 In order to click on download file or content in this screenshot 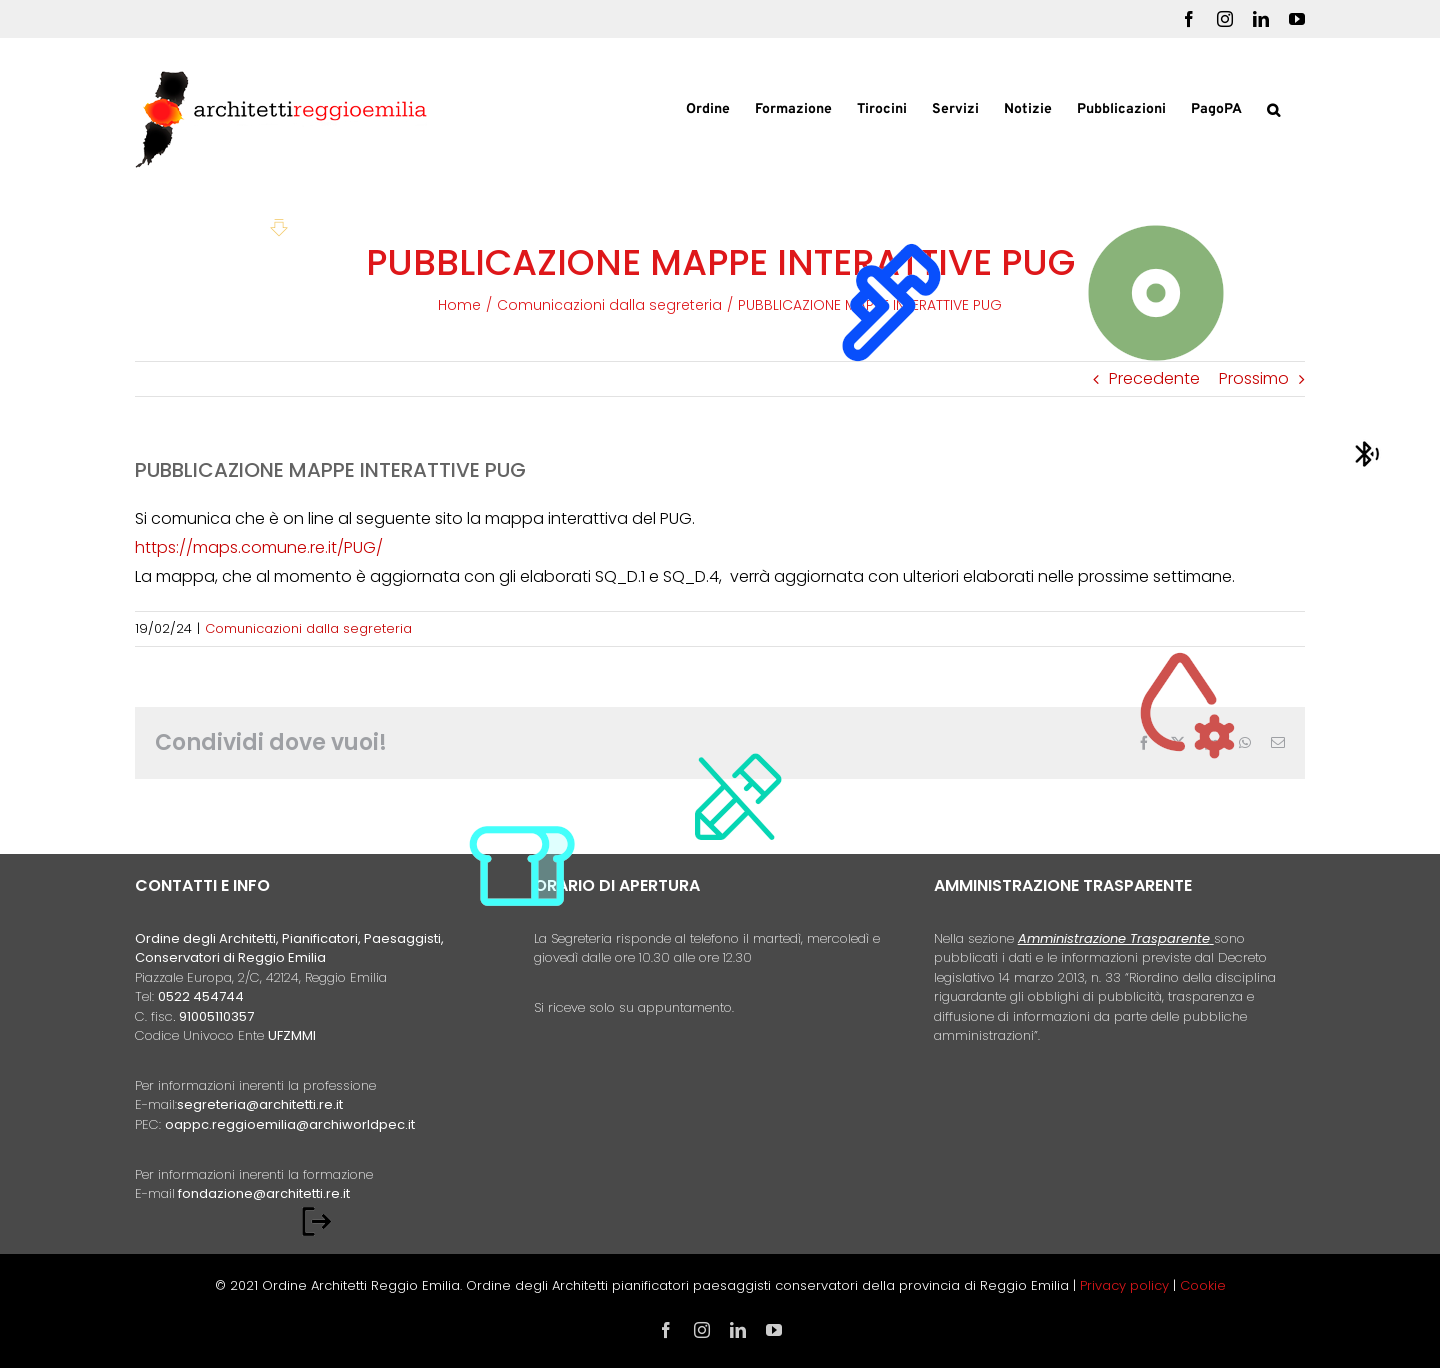, I will do `click(279, 227)`.